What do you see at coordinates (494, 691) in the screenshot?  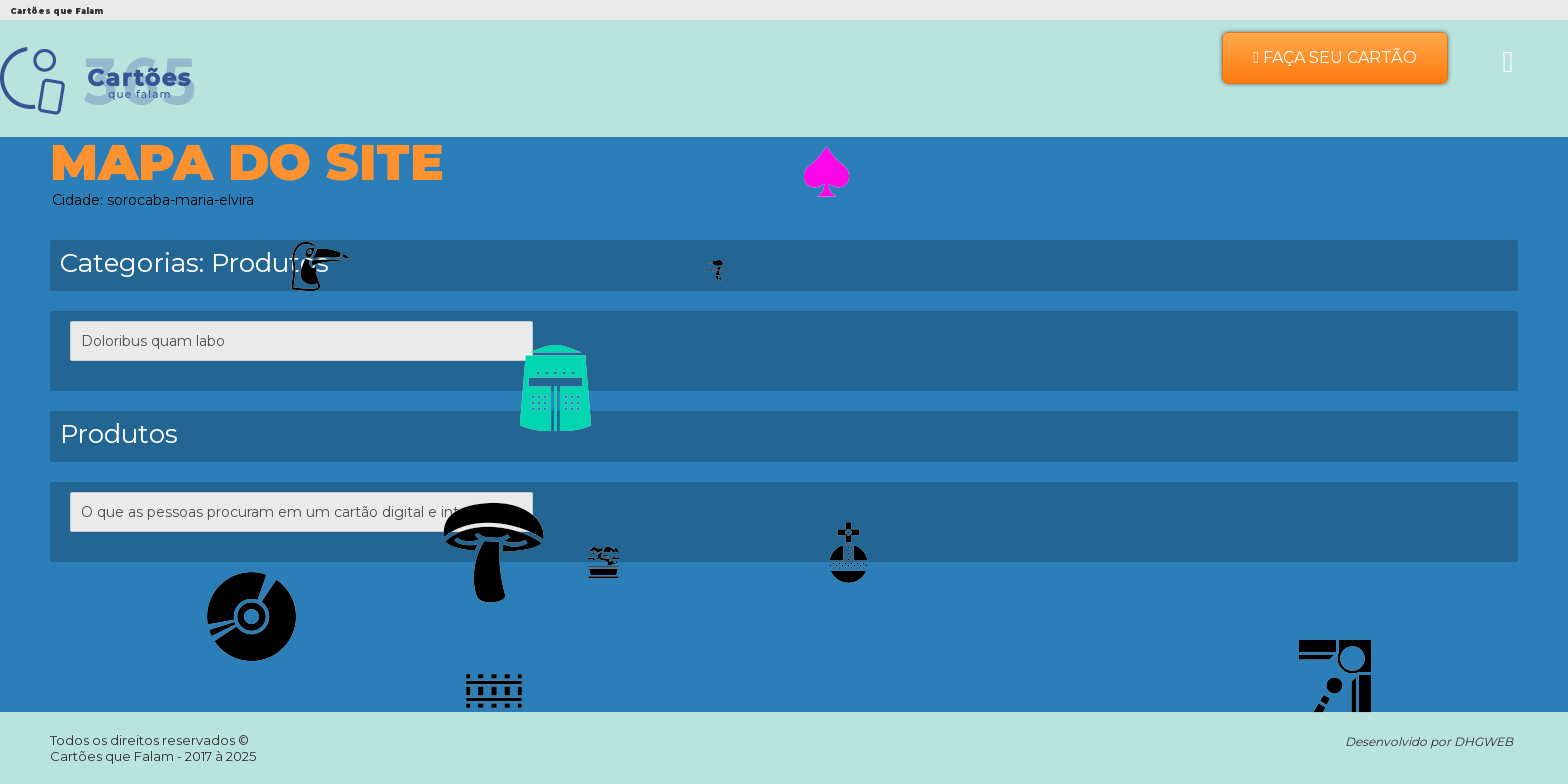 I see `access train or railway station information` at bounding box center [494, 691].